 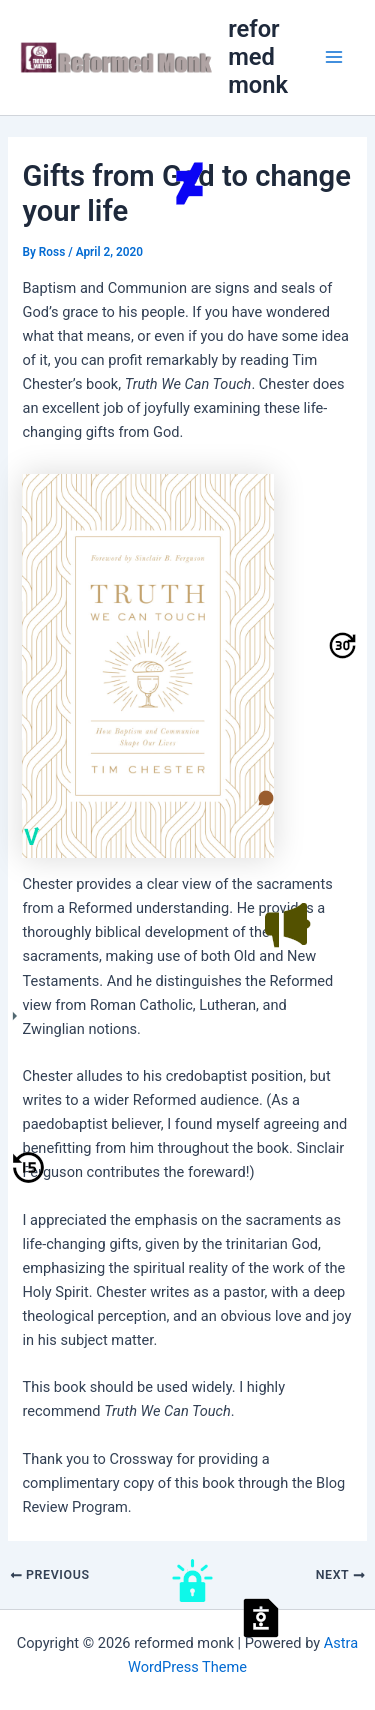 What do you see at coordinates (342, 645) in the screenshot?
I see `skip forward 30 seconds` at bounding box center [342, 645].